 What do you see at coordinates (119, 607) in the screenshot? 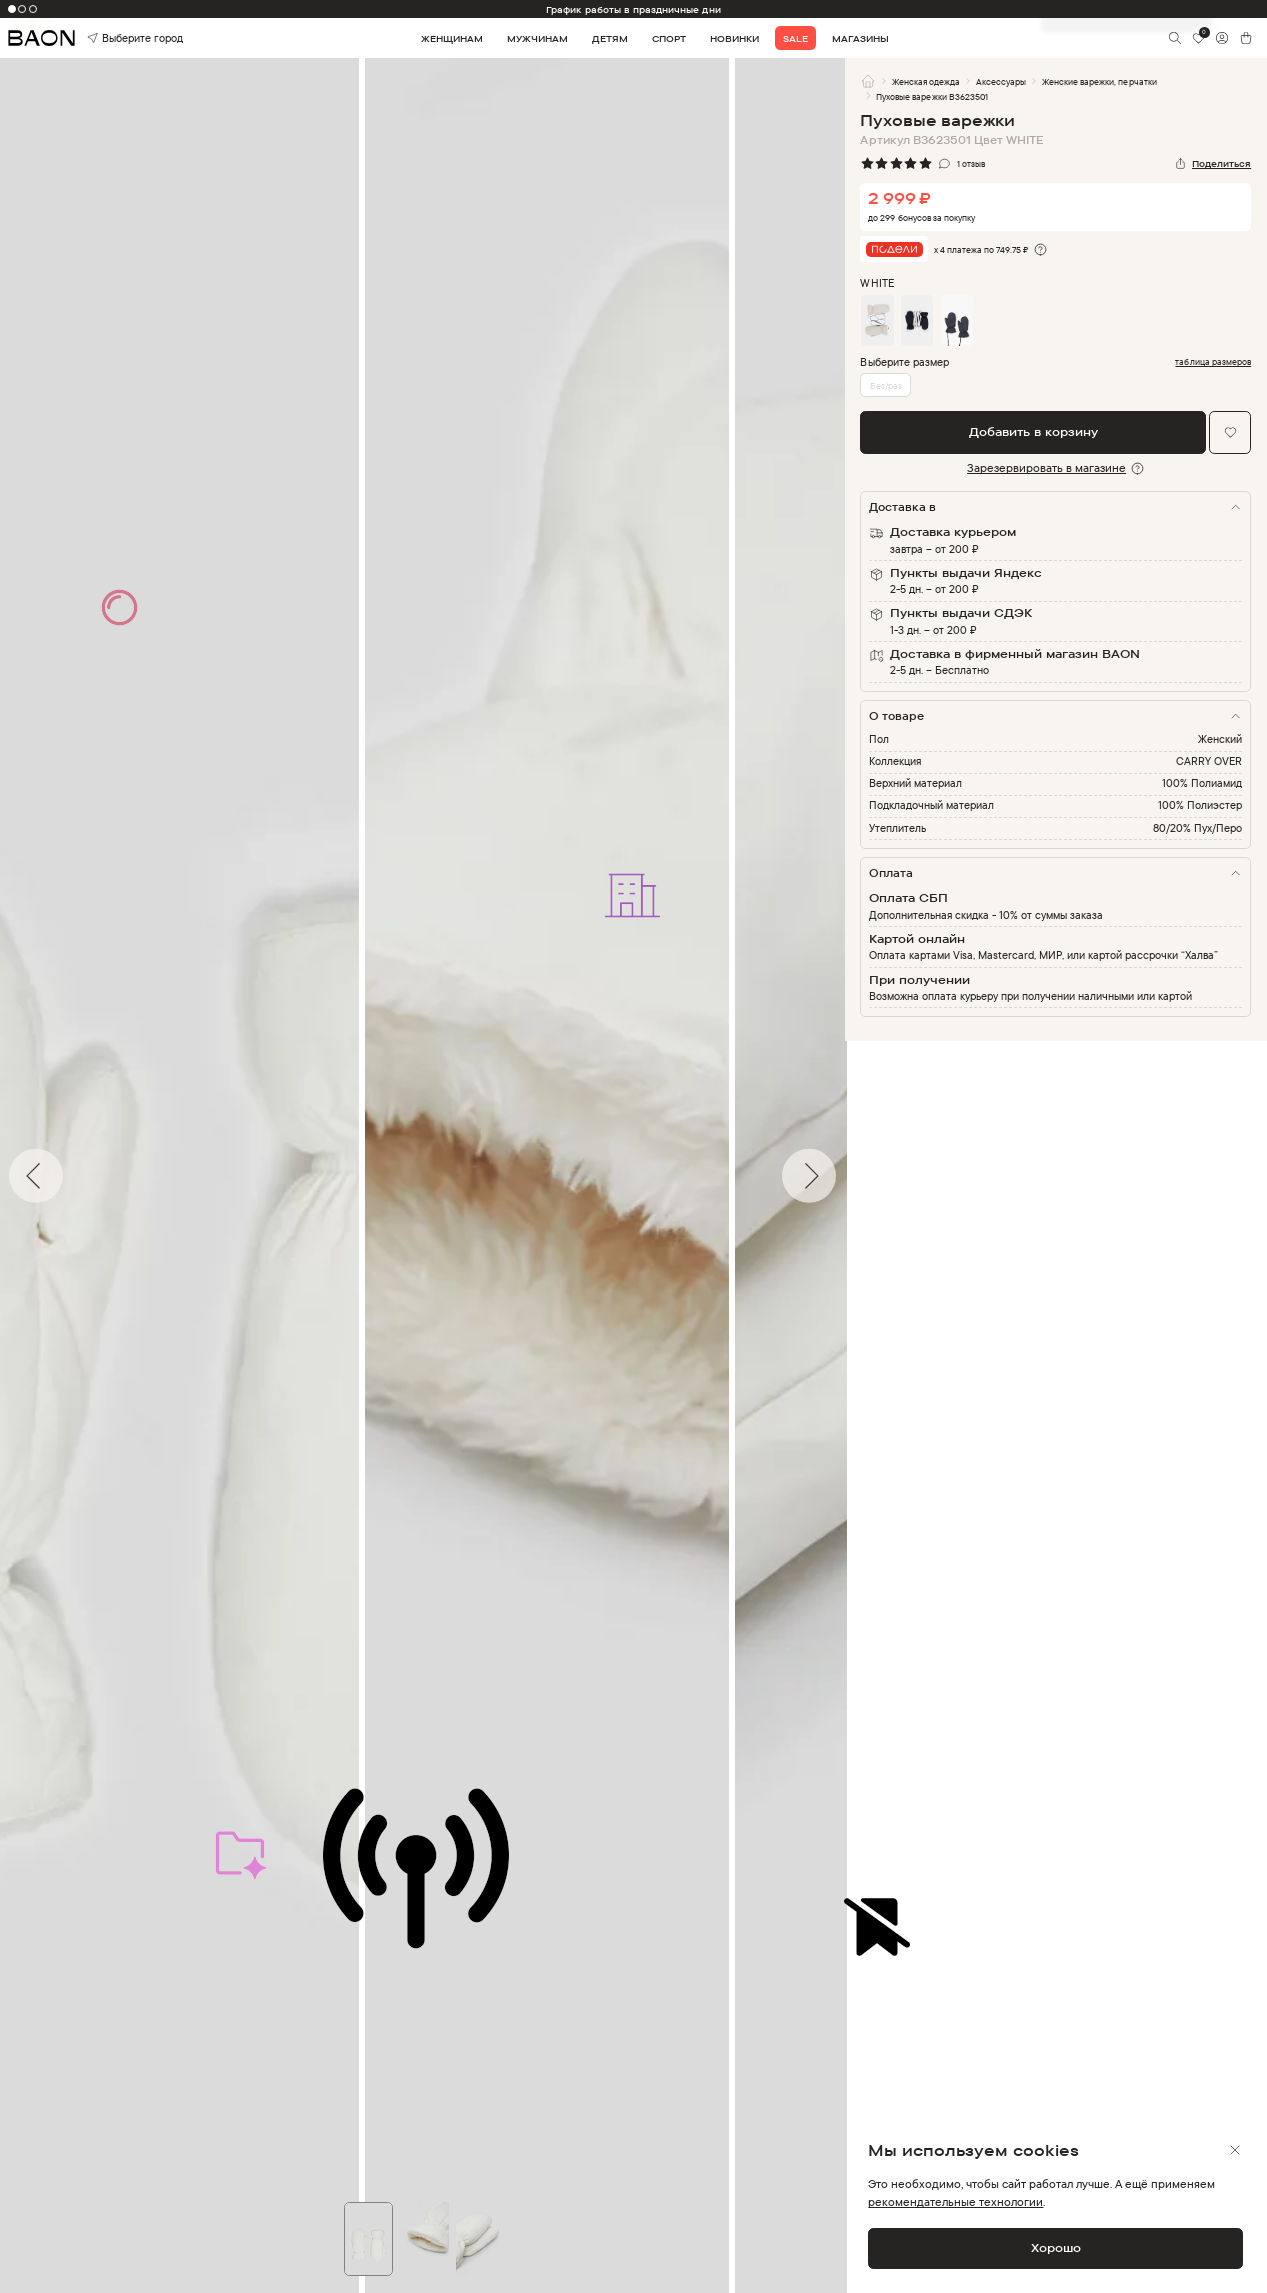
I see `apply inner shadow effect to top-left corner` at bounding box center [119, 607].